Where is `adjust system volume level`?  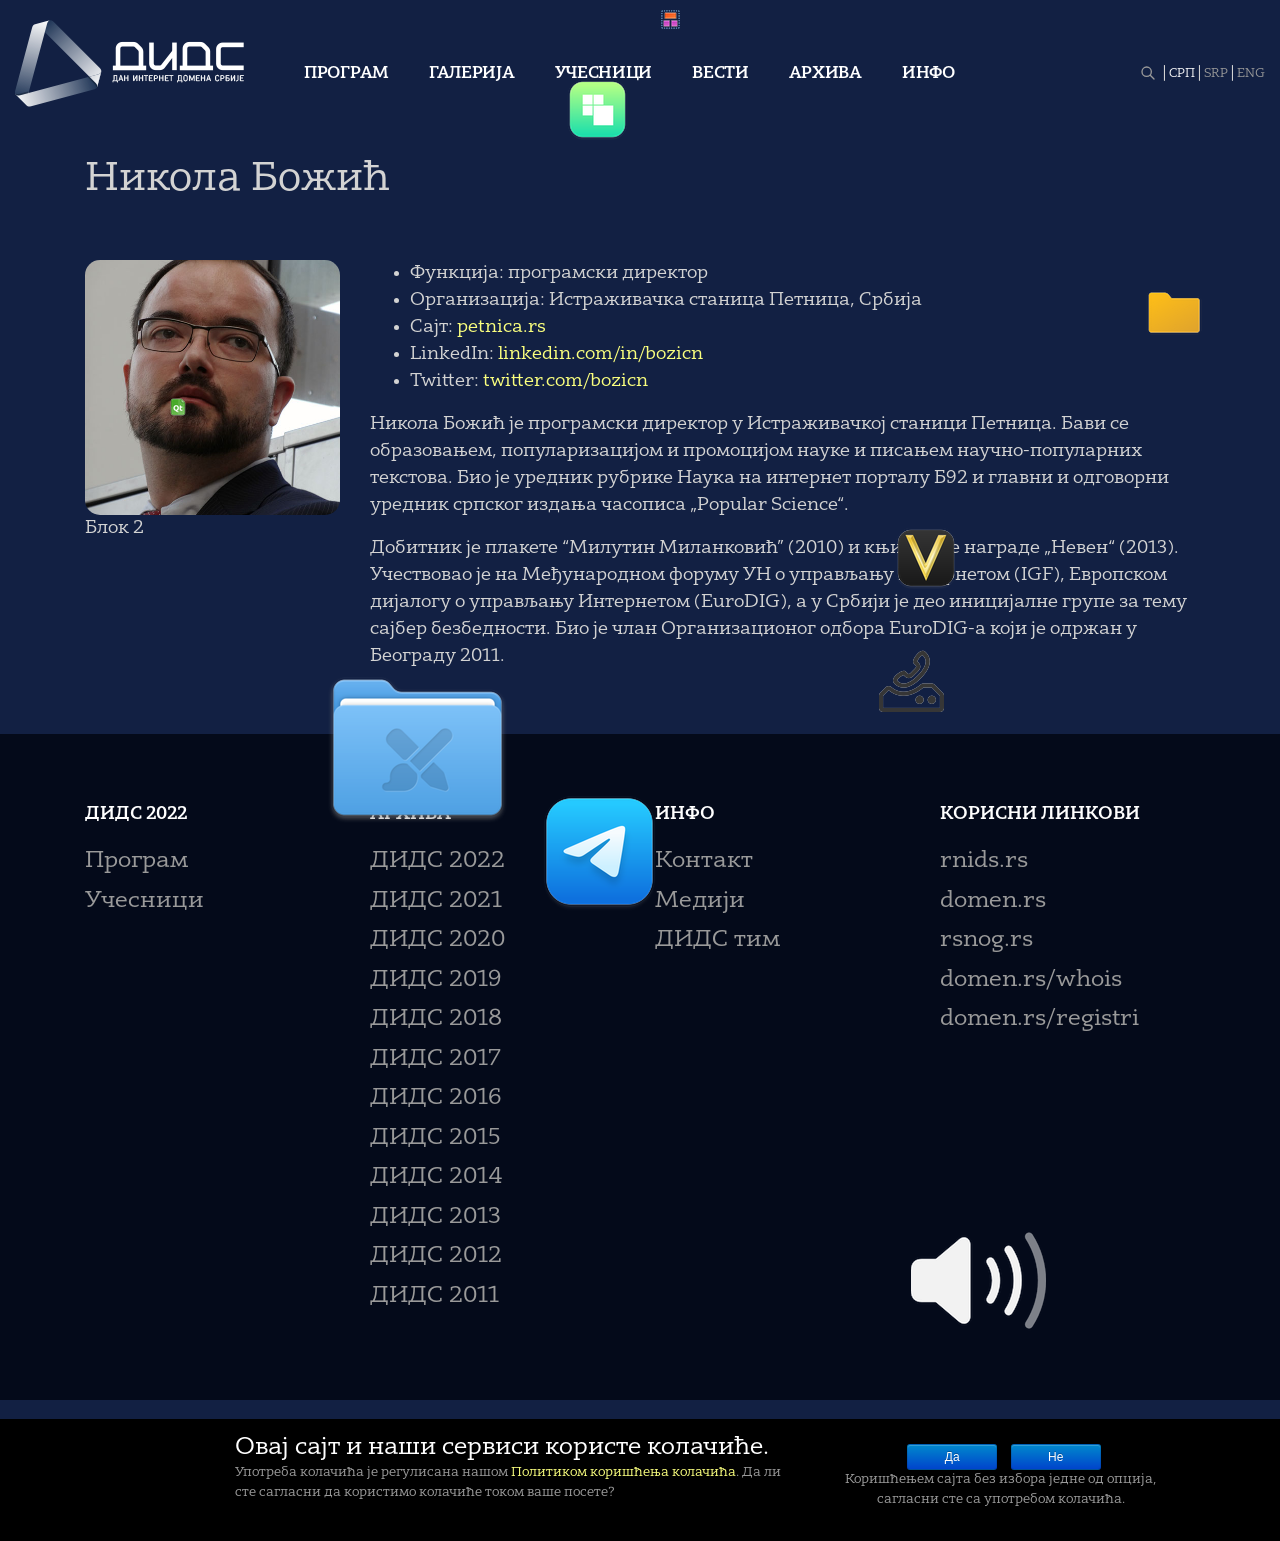
adjust system volume level is located at coordinates (978, 1280).